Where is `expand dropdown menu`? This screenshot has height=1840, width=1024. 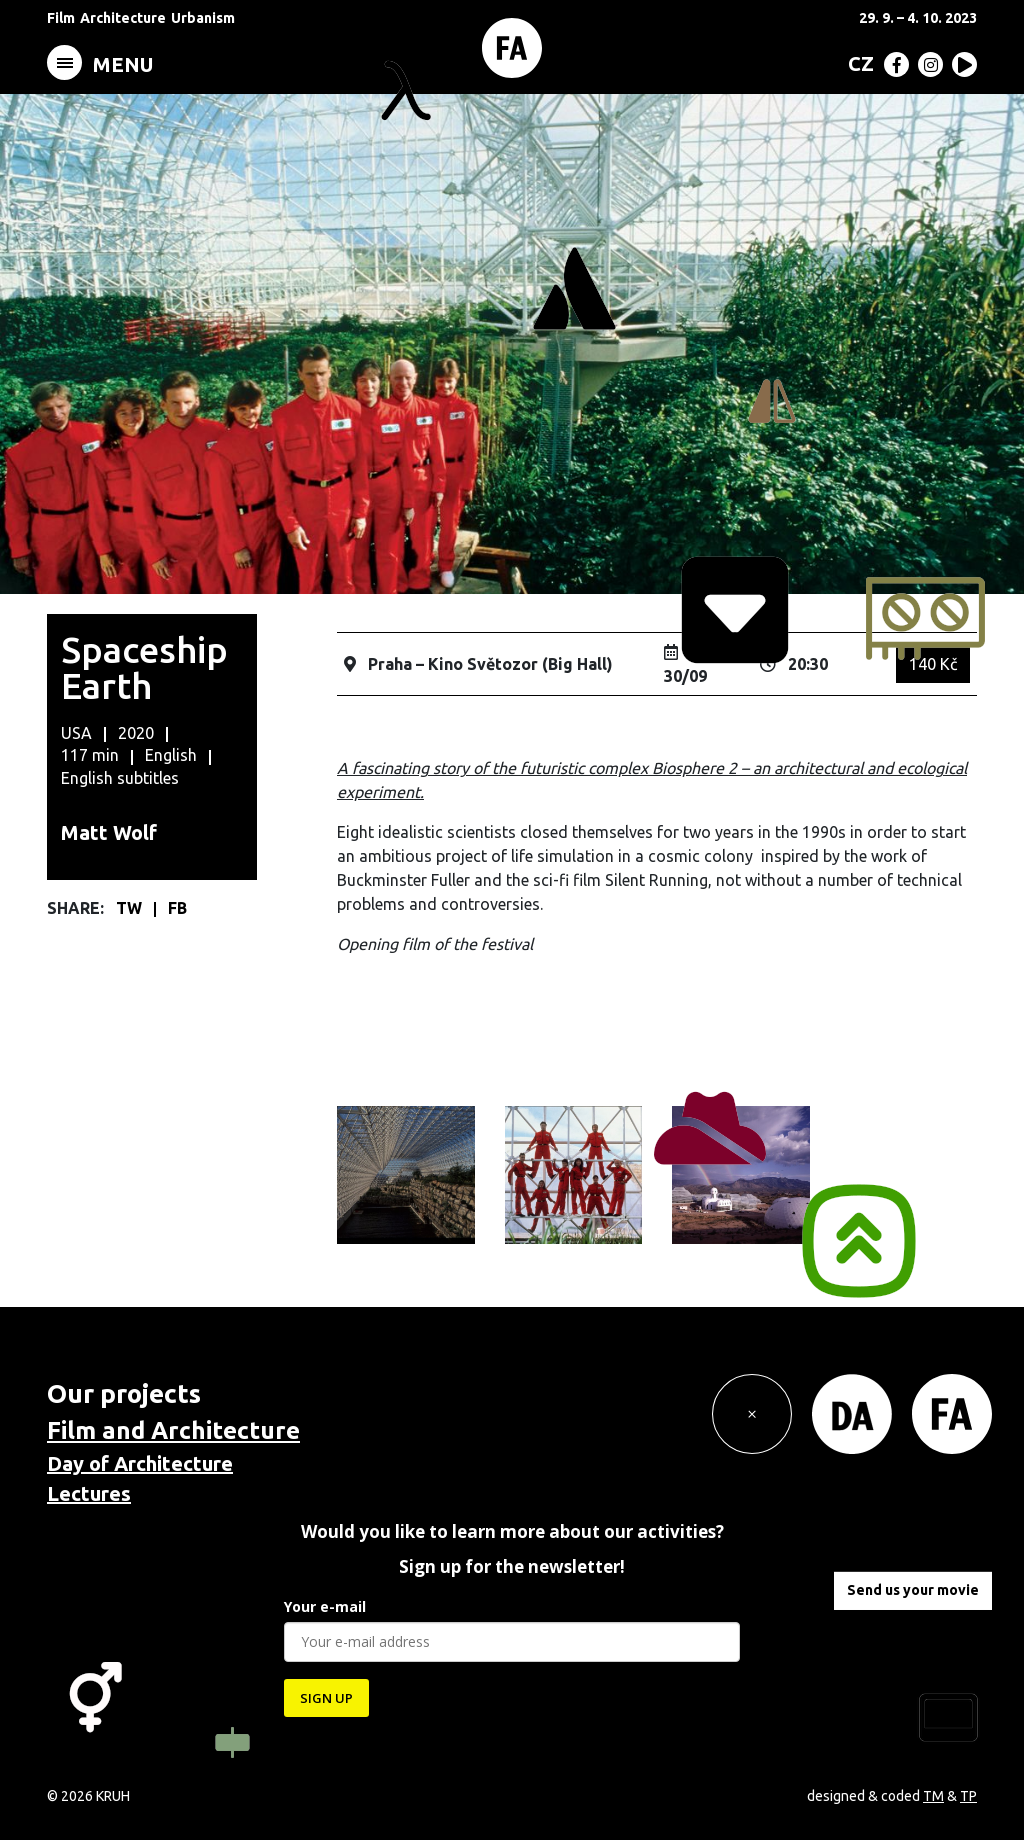
expand dropdown menu is located at coordinates (735, 610).